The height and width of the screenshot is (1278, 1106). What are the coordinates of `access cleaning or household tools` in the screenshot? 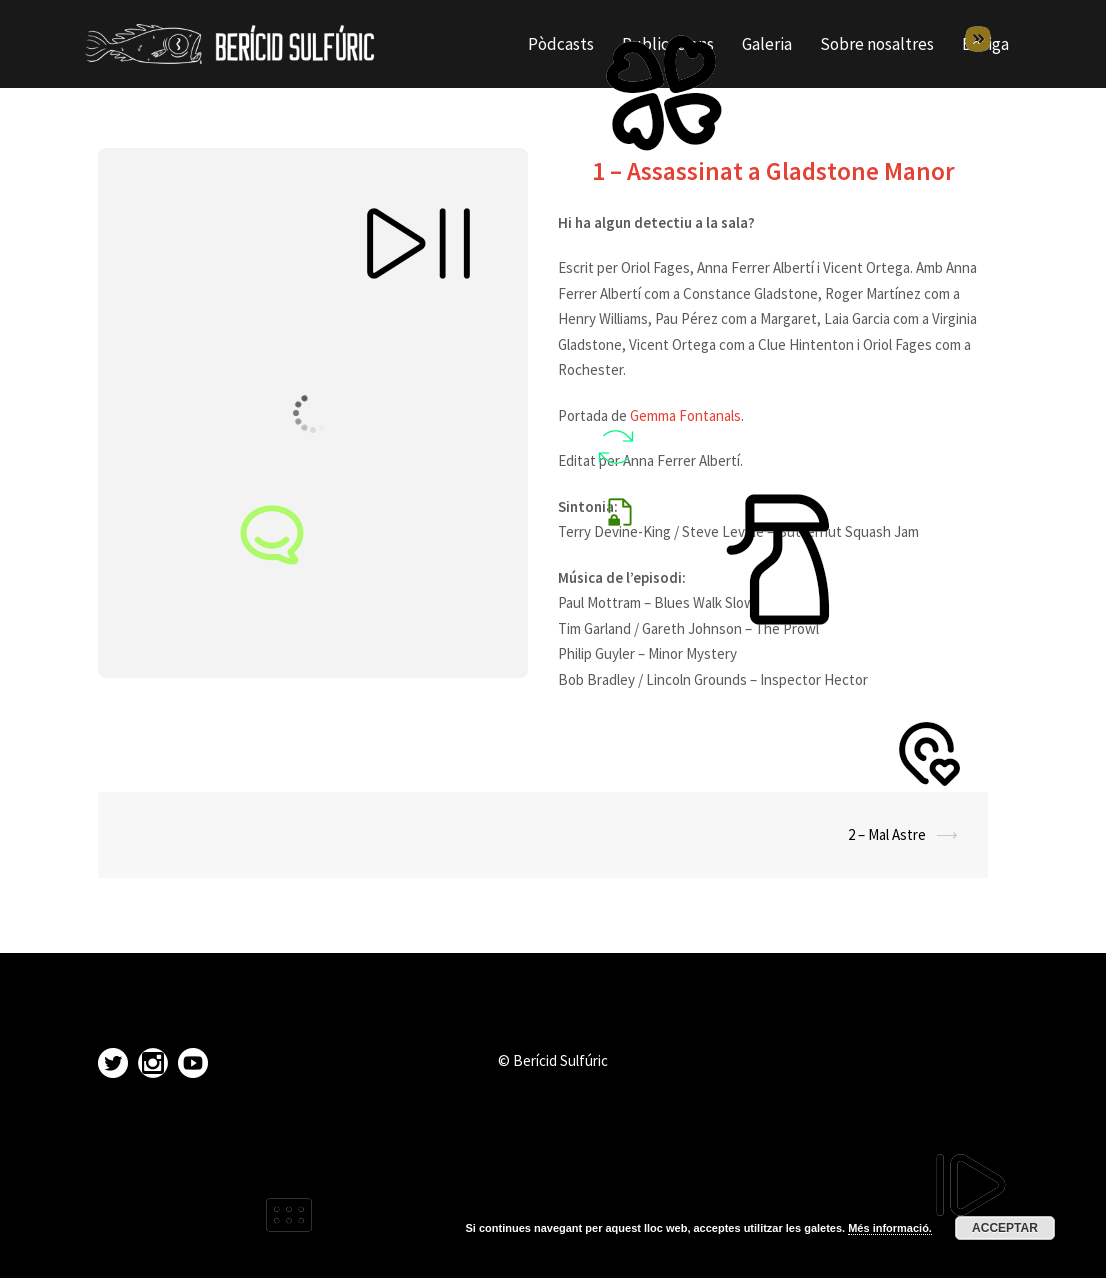 It's located at (782, 559).